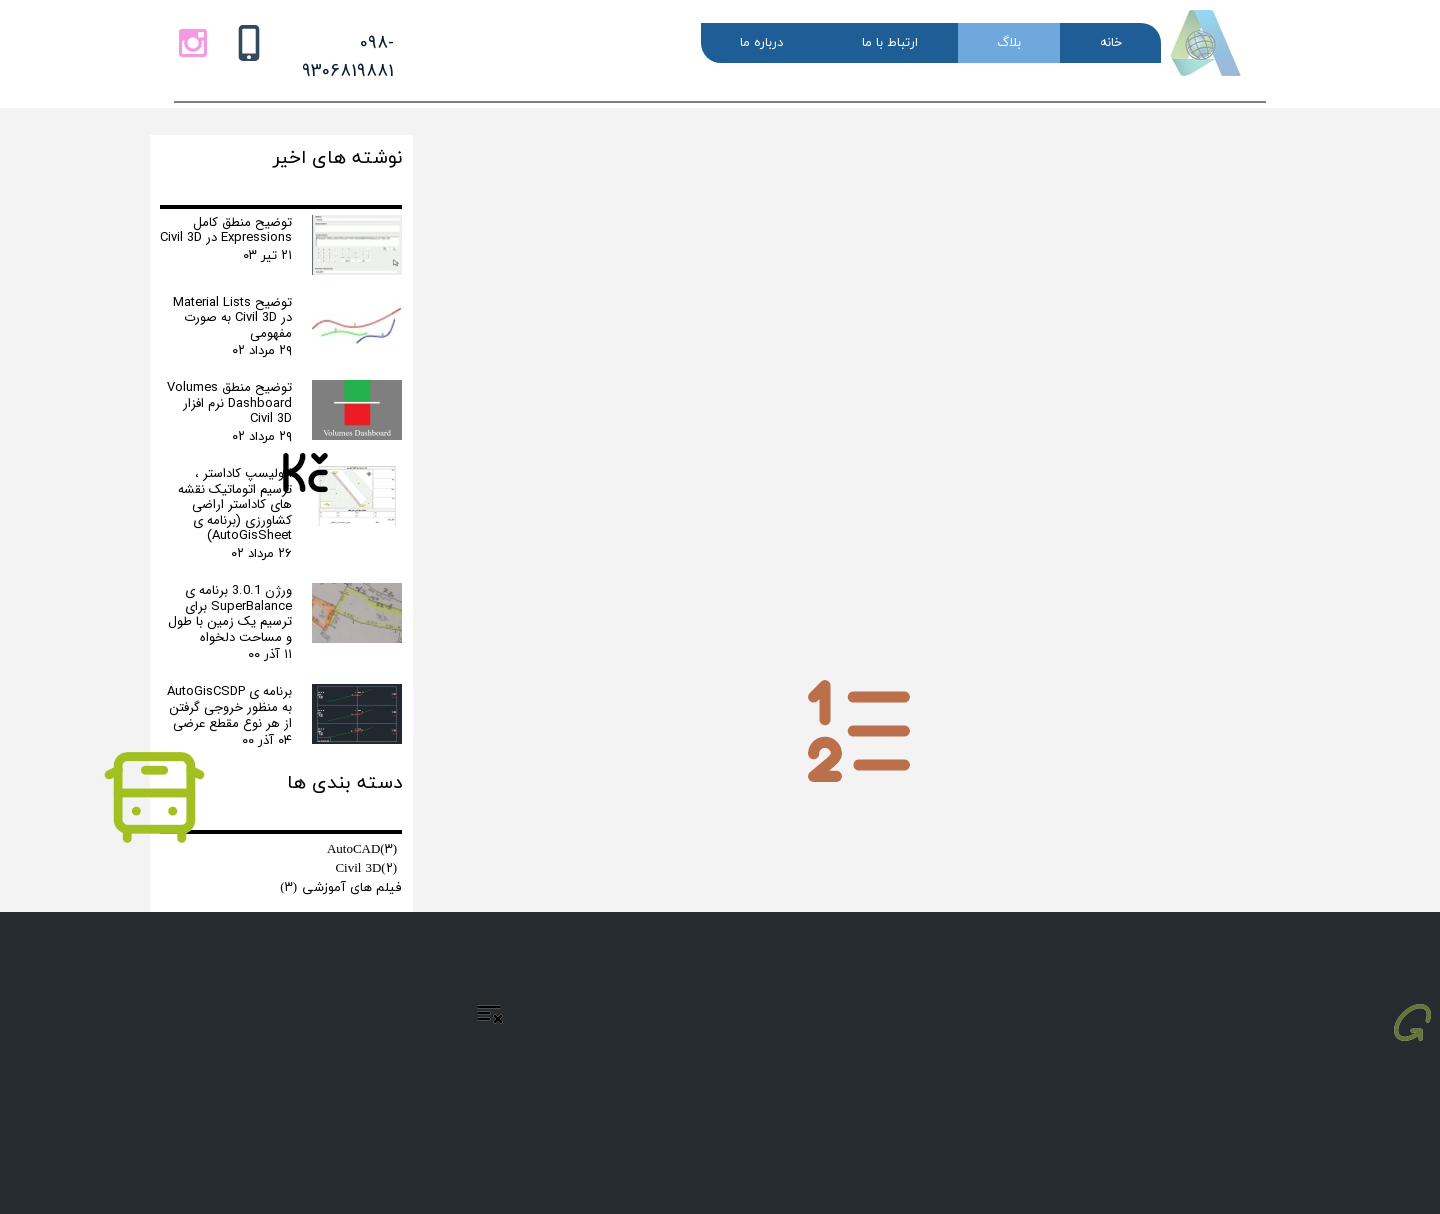 This screenshot has height=1214, width=1440. Describe the element at coordinates (489, 1013) in the screenshot. I see `remove a playlist` at that location.